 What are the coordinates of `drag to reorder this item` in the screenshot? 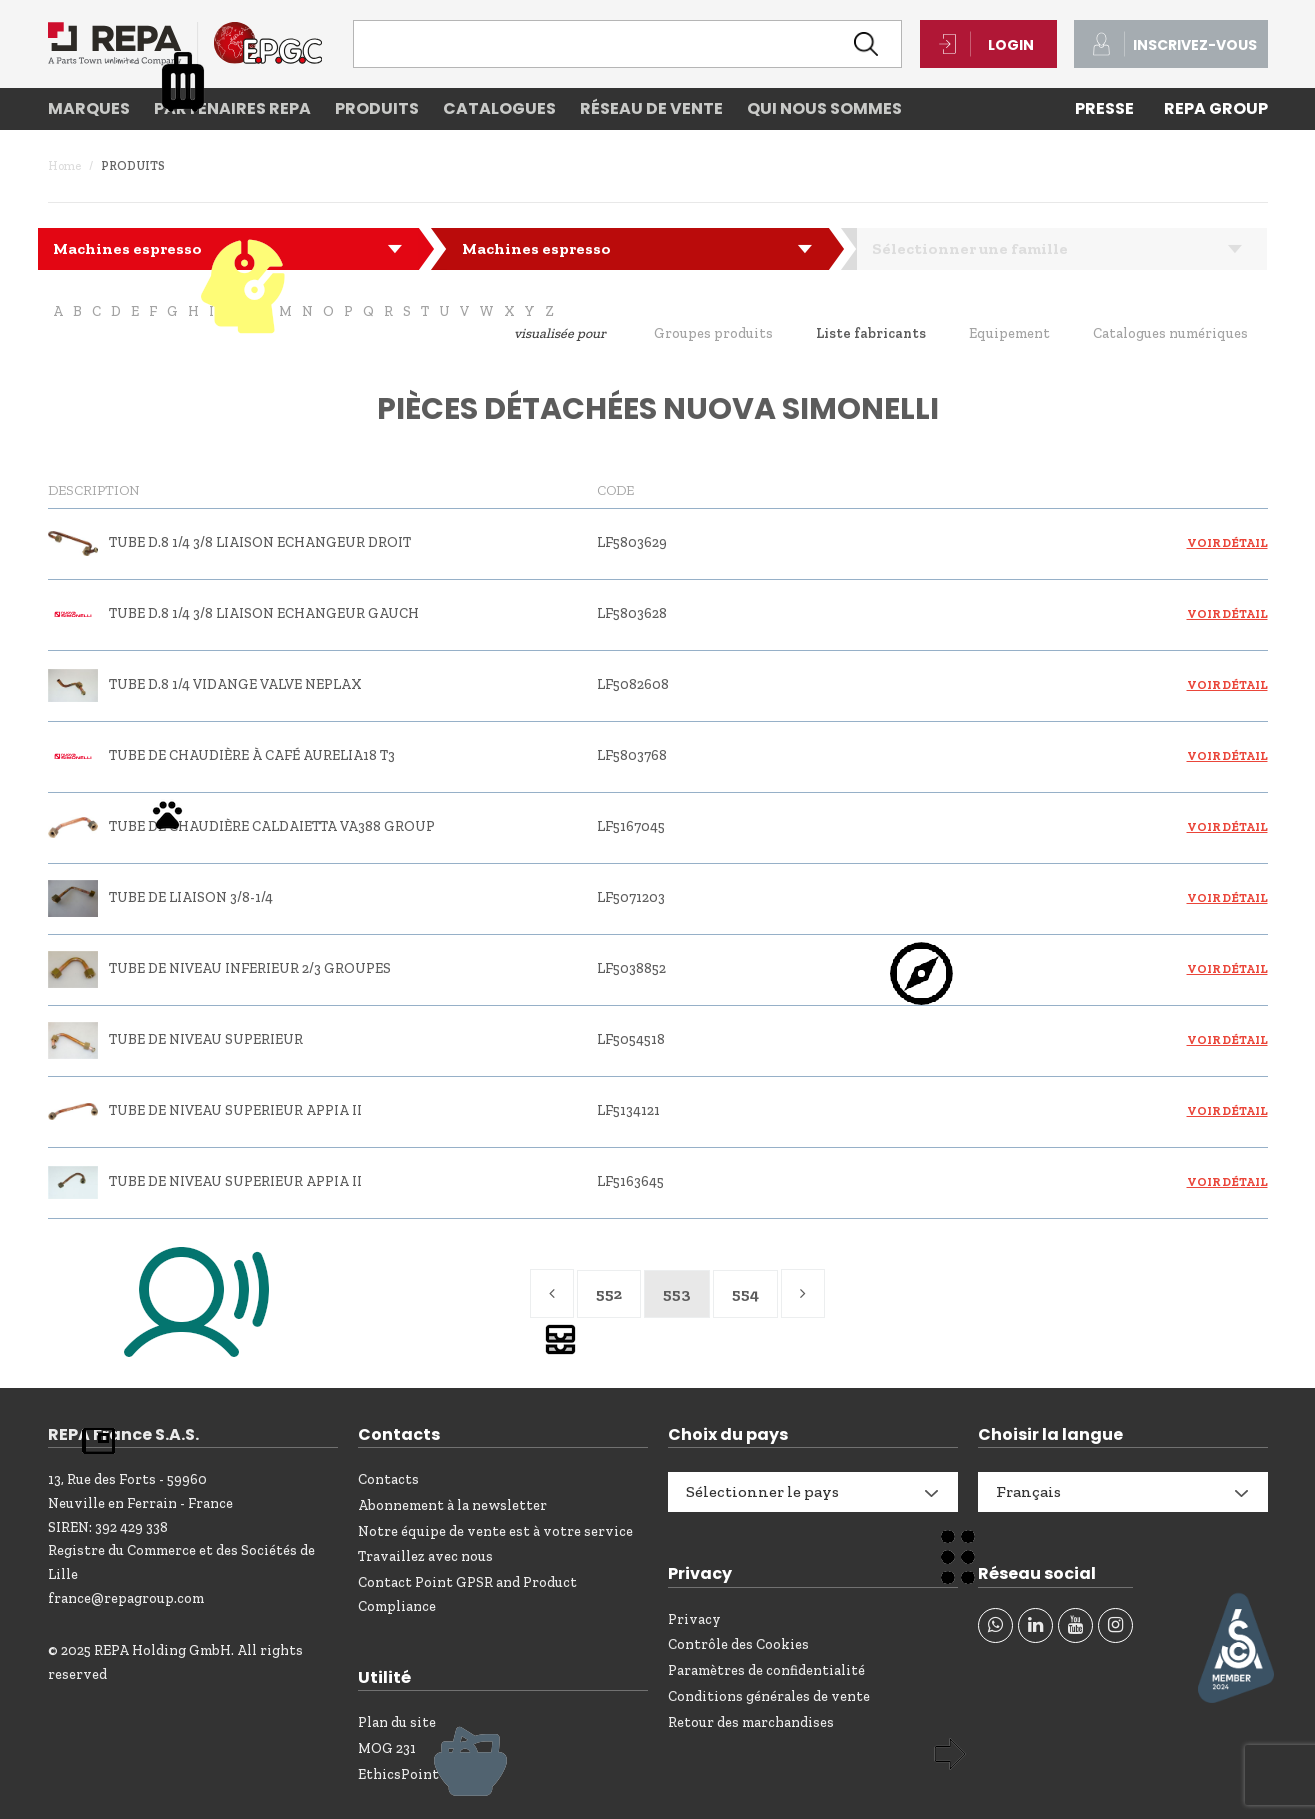 It's located at (958, 1557).